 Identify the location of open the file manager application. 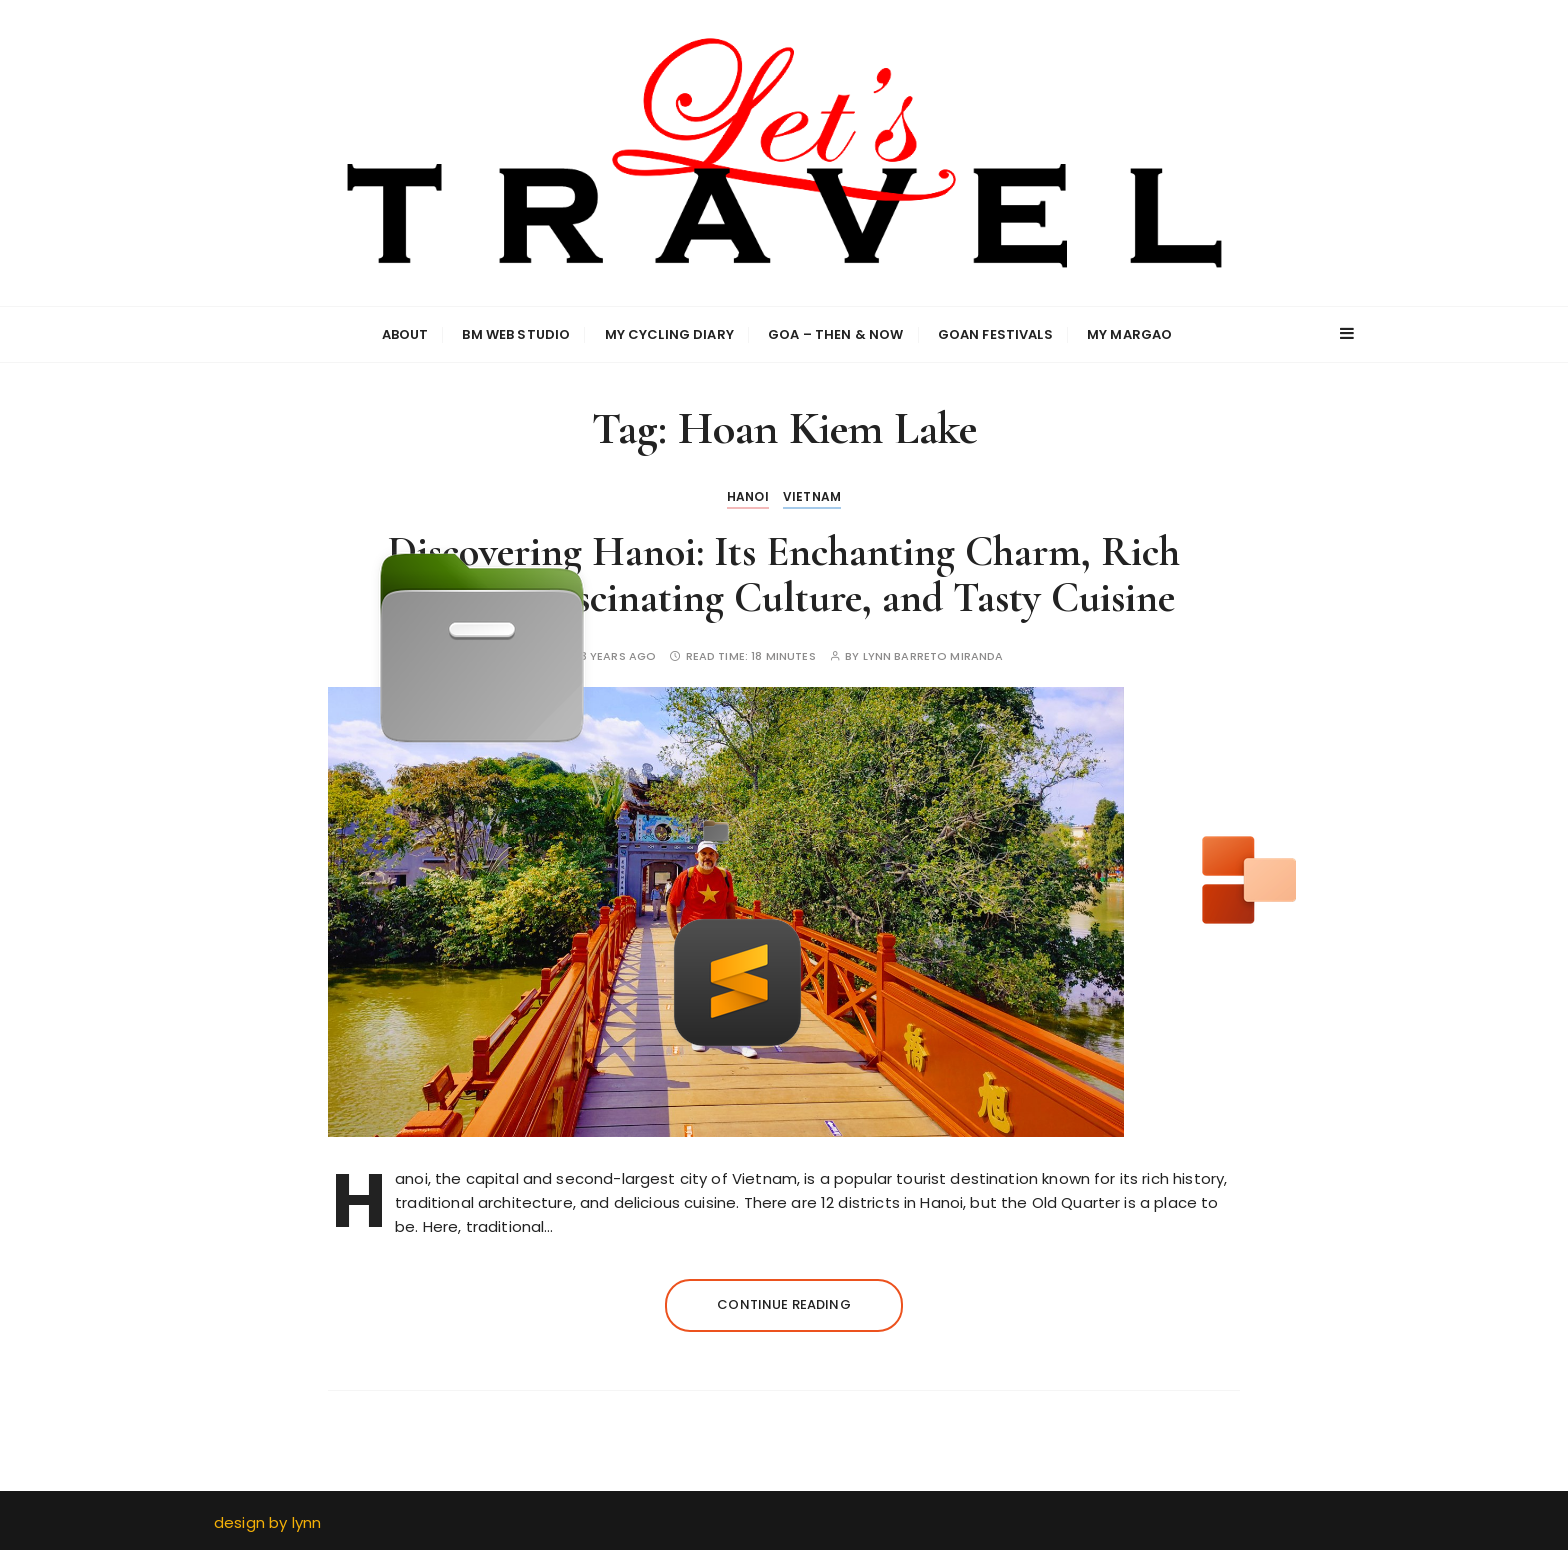
(482, 648).